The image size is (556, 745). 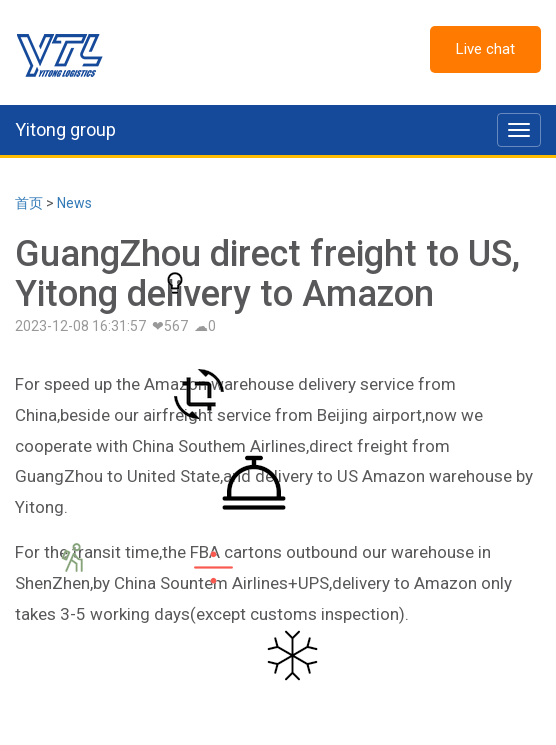 What do you see at coordinates (254, 485) in the screenshot?
I see `request assistance or service` at bounding box center [254, 485].